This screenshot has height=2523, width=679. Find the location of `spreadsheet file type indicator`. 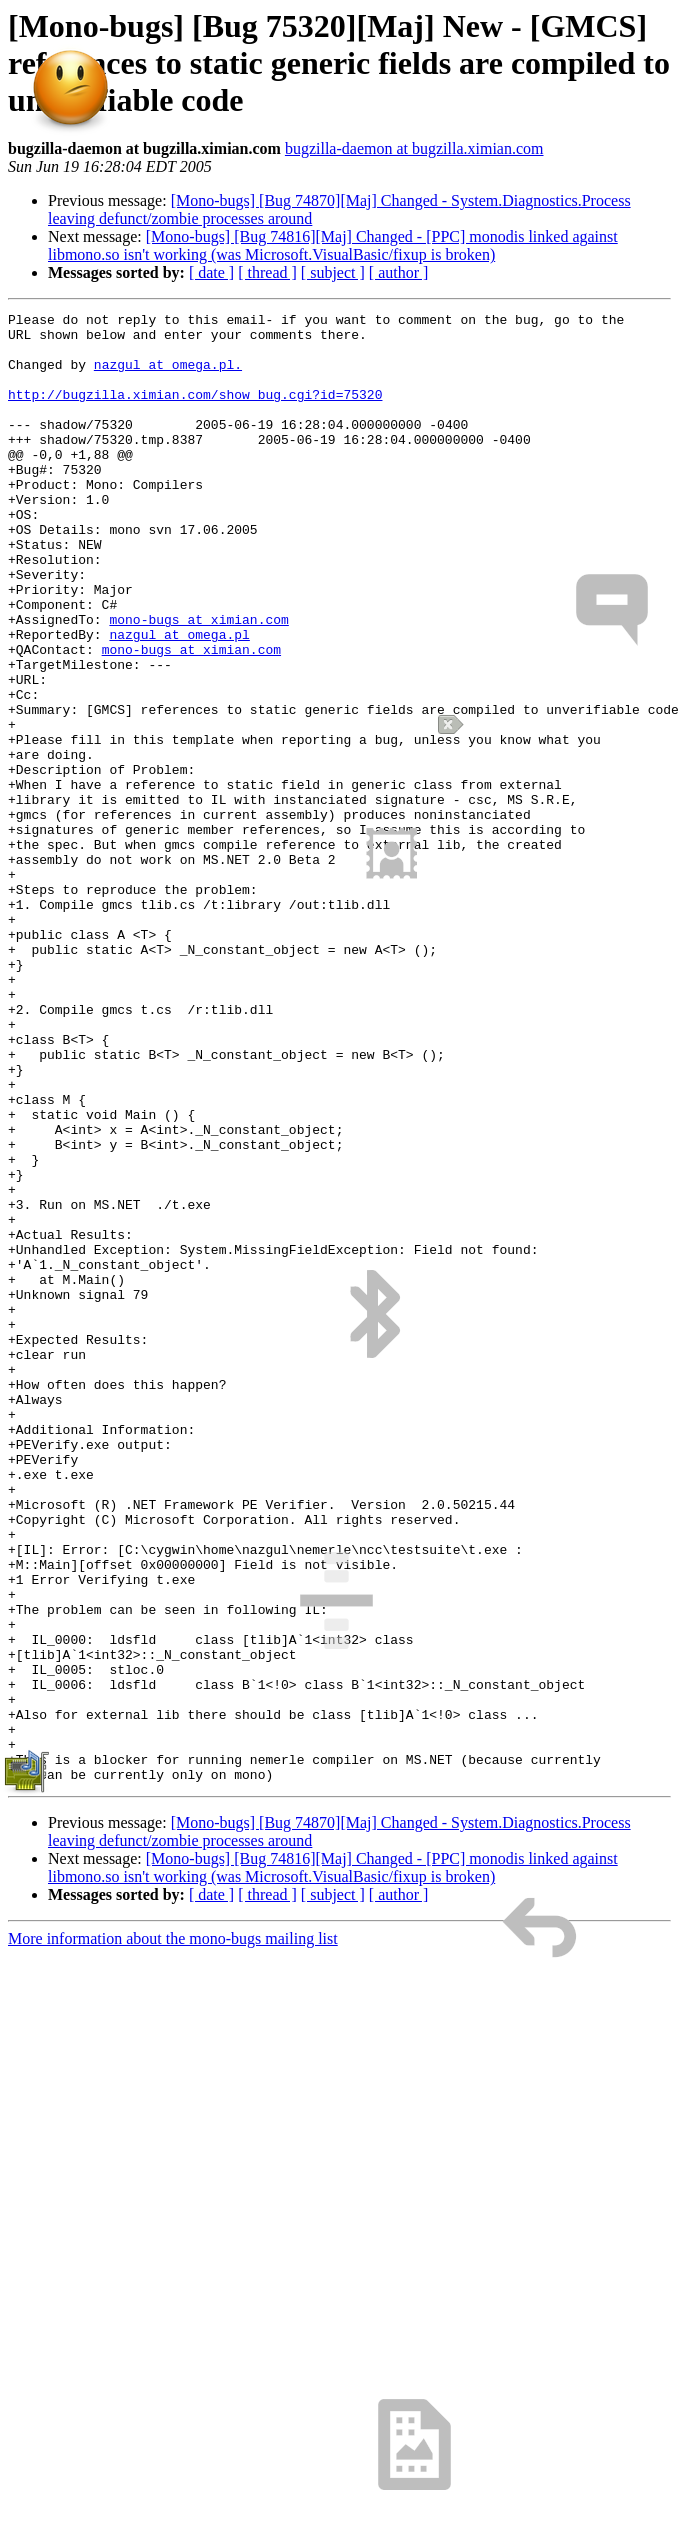

spreadsheet file type indicator is located at coordinates (414, 2441).